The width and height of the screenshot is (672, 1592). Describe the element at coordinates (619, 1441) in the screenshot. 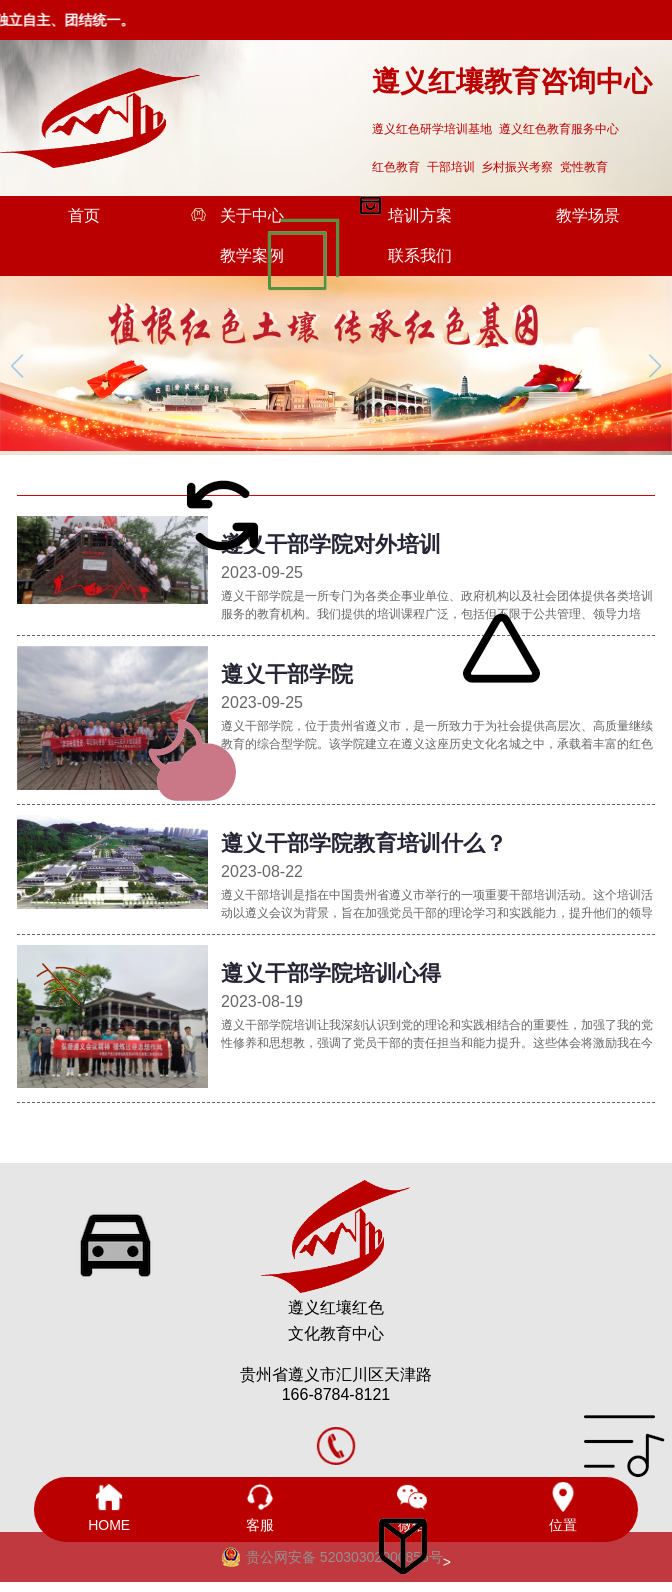

I see `view your music playlist` at that location.